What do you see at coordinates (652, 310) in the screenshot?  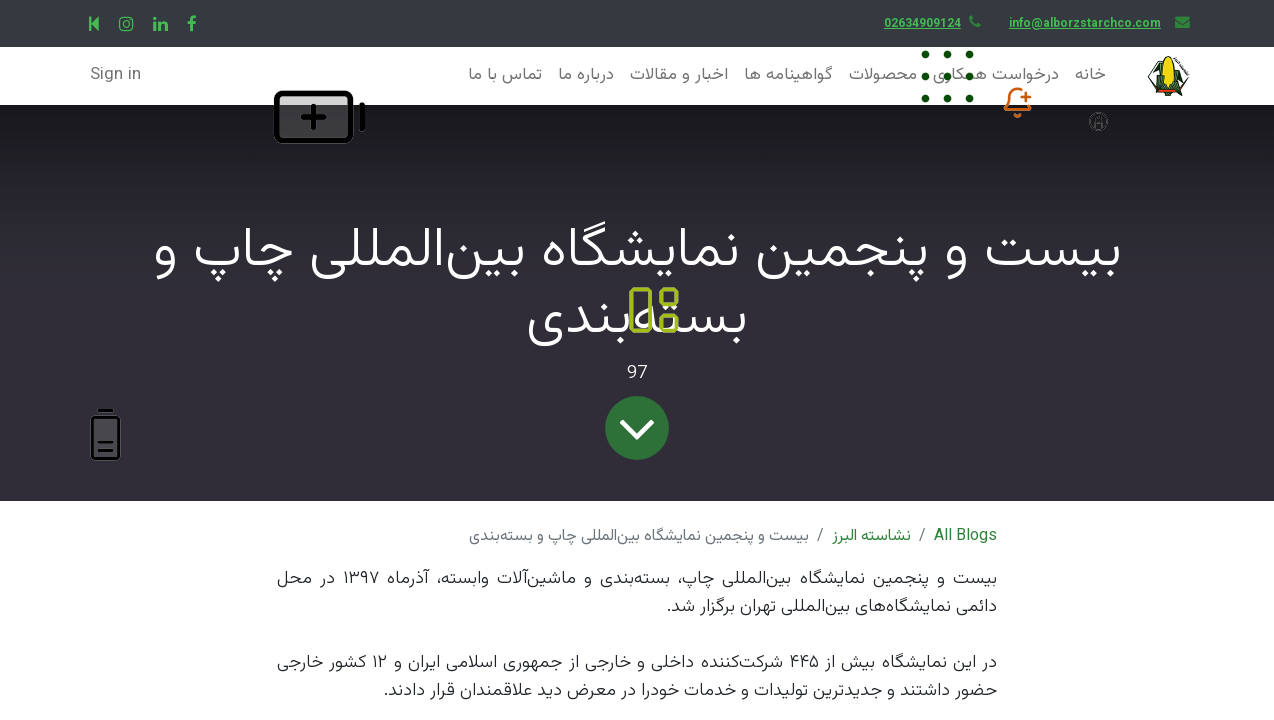 I see `toggle editor layout view` at bounding box center [652, 310].